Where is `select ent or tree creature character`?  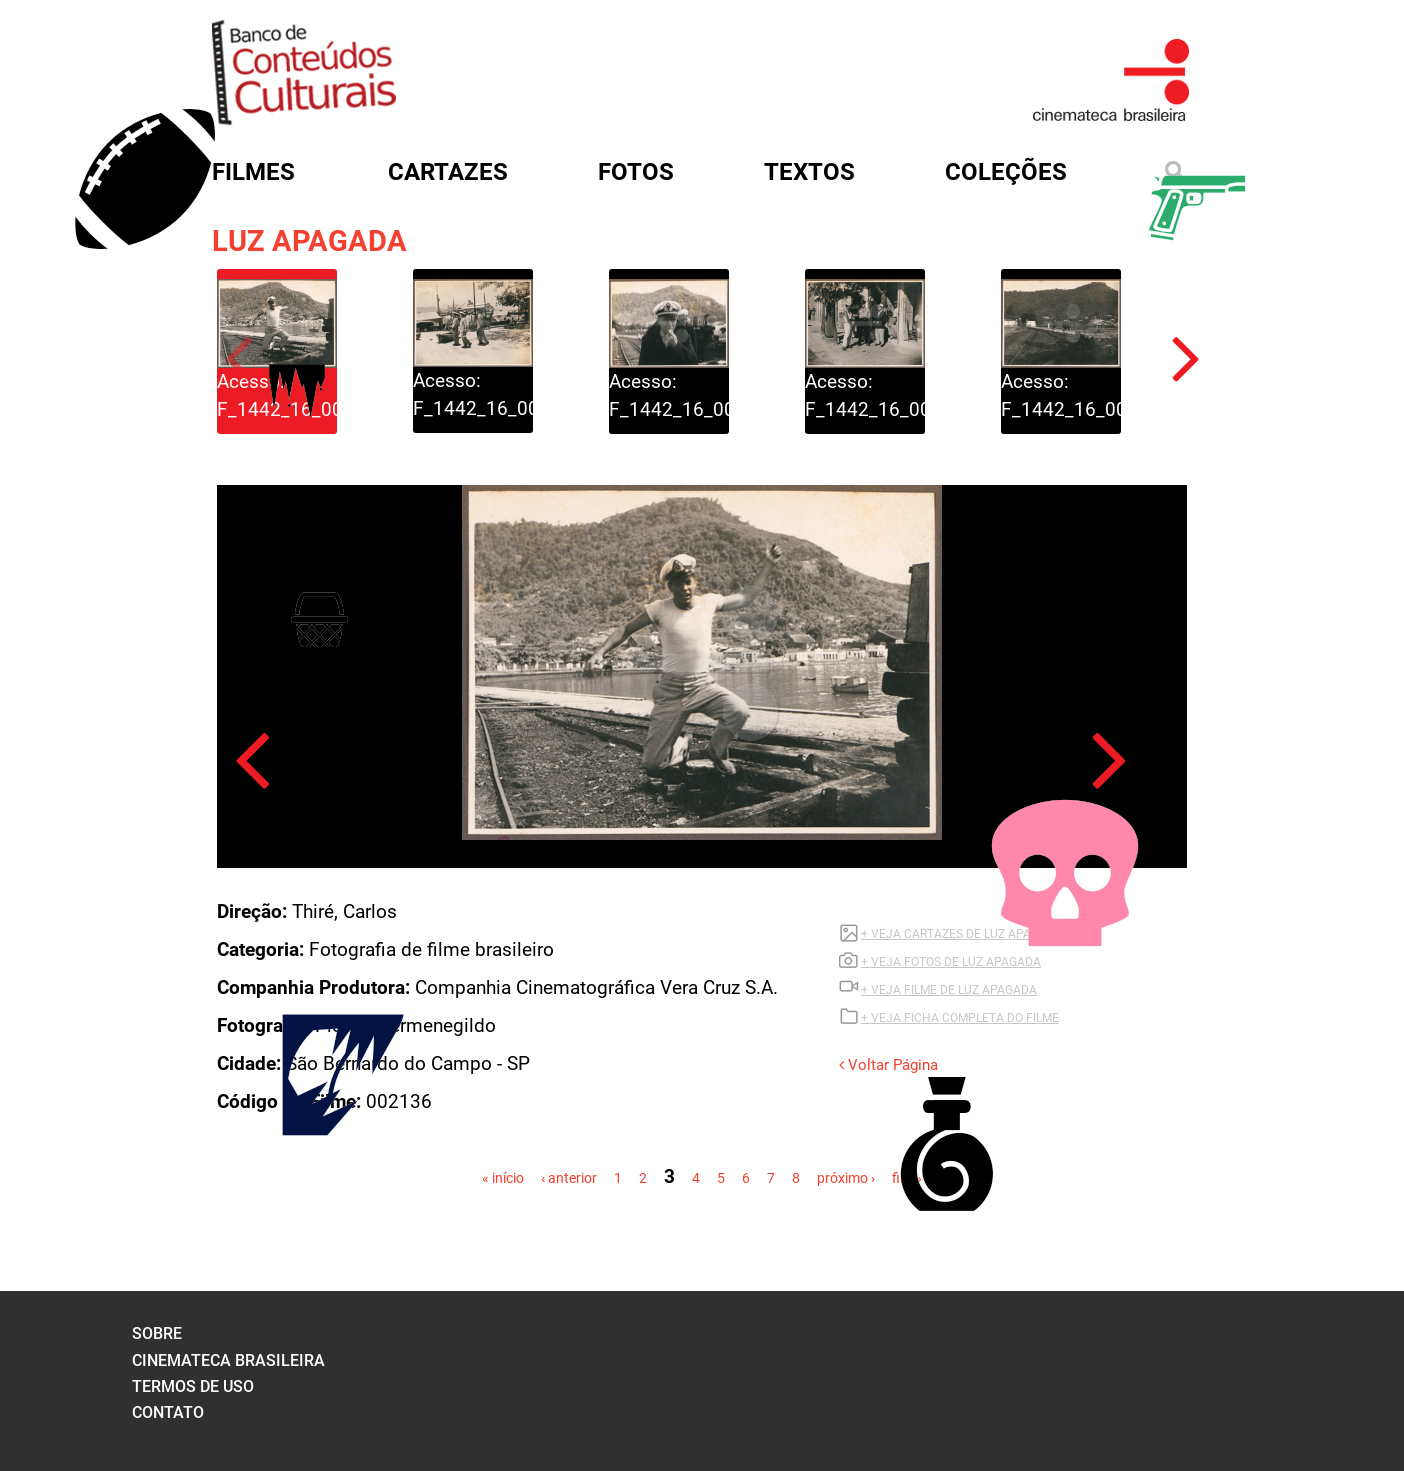 select ent or tree creature character is located at coordinates (343, 1075).